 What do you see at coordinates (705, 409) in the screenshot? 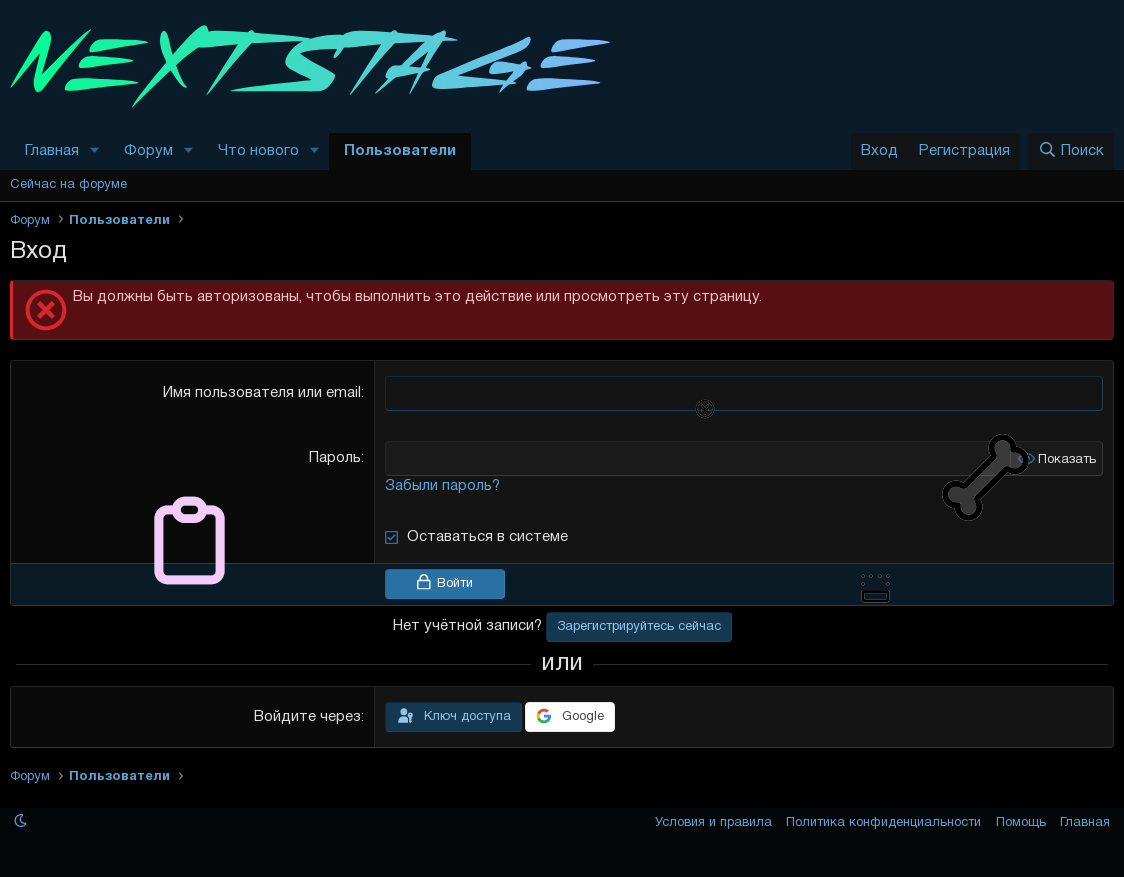
I see `make a payment in chinese yuan` at bounding box center [705, 409].